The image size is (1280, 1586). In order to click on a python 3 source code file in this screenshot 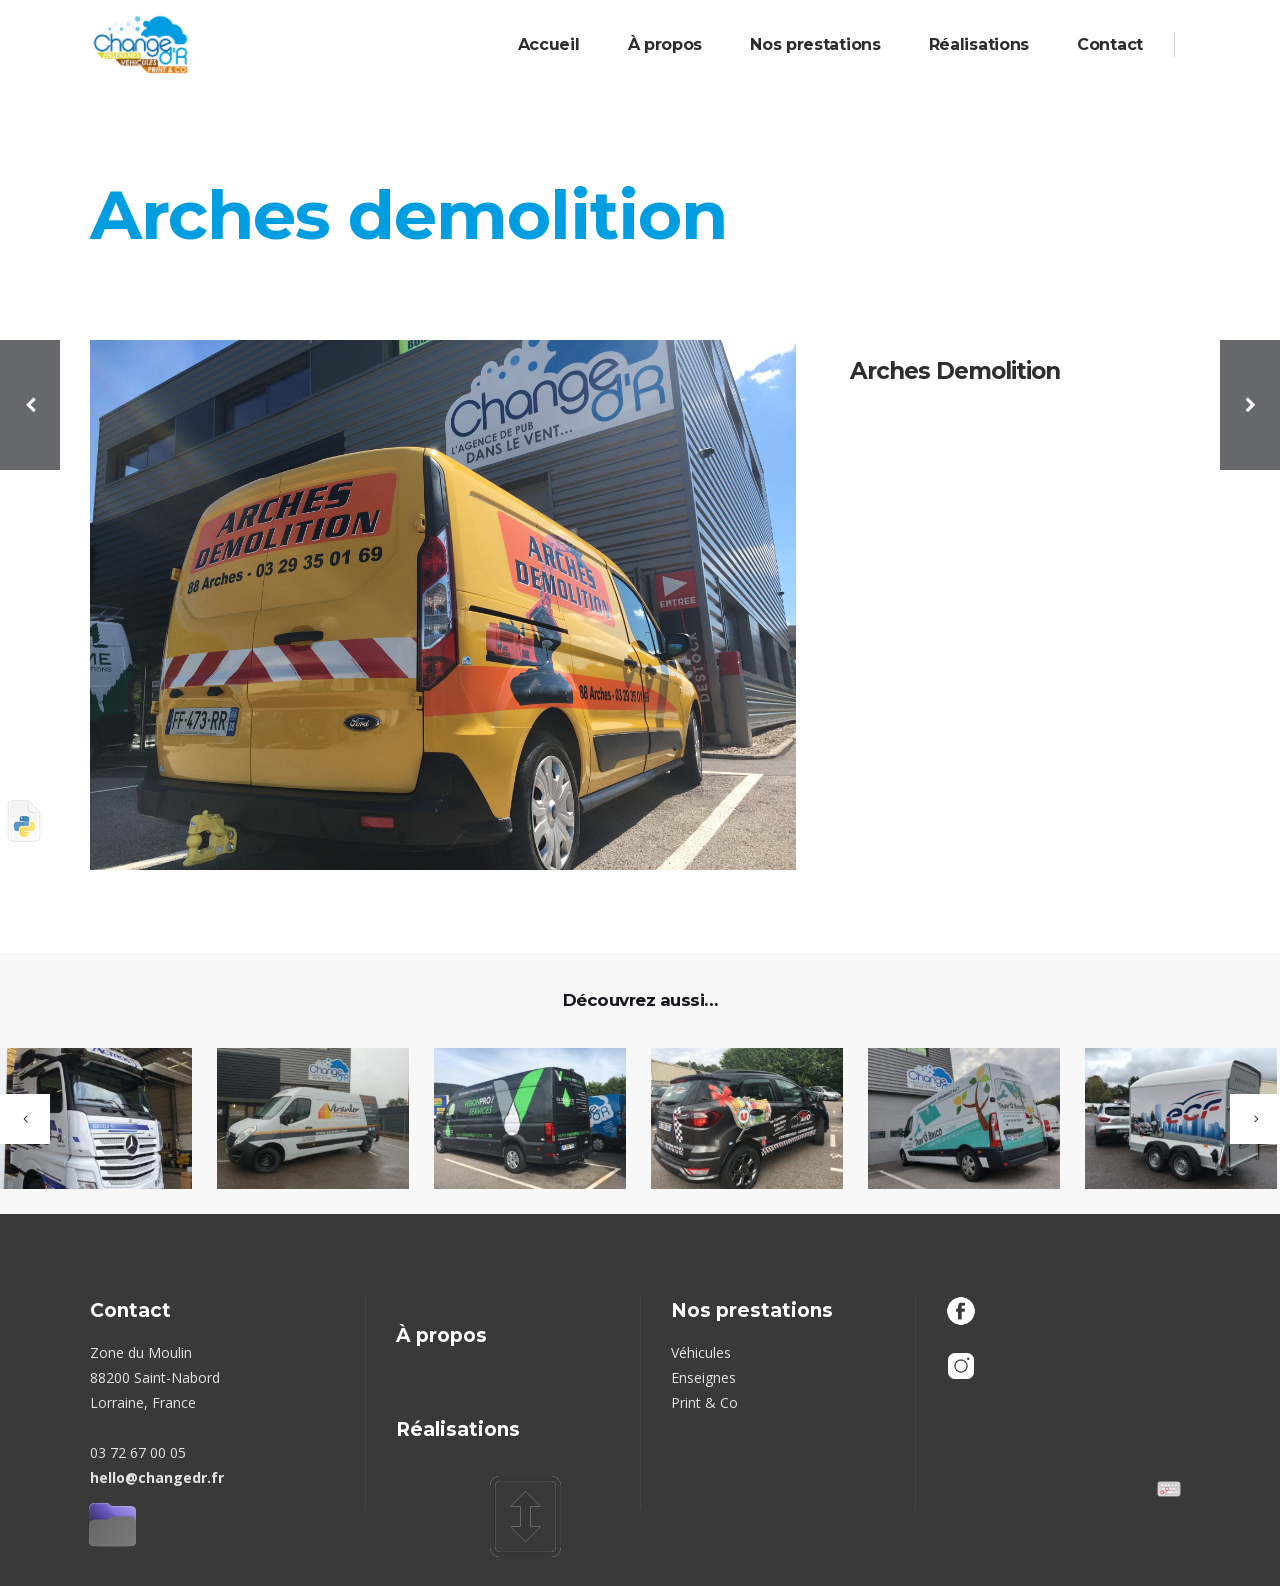, I will do `click(24, 821)`.